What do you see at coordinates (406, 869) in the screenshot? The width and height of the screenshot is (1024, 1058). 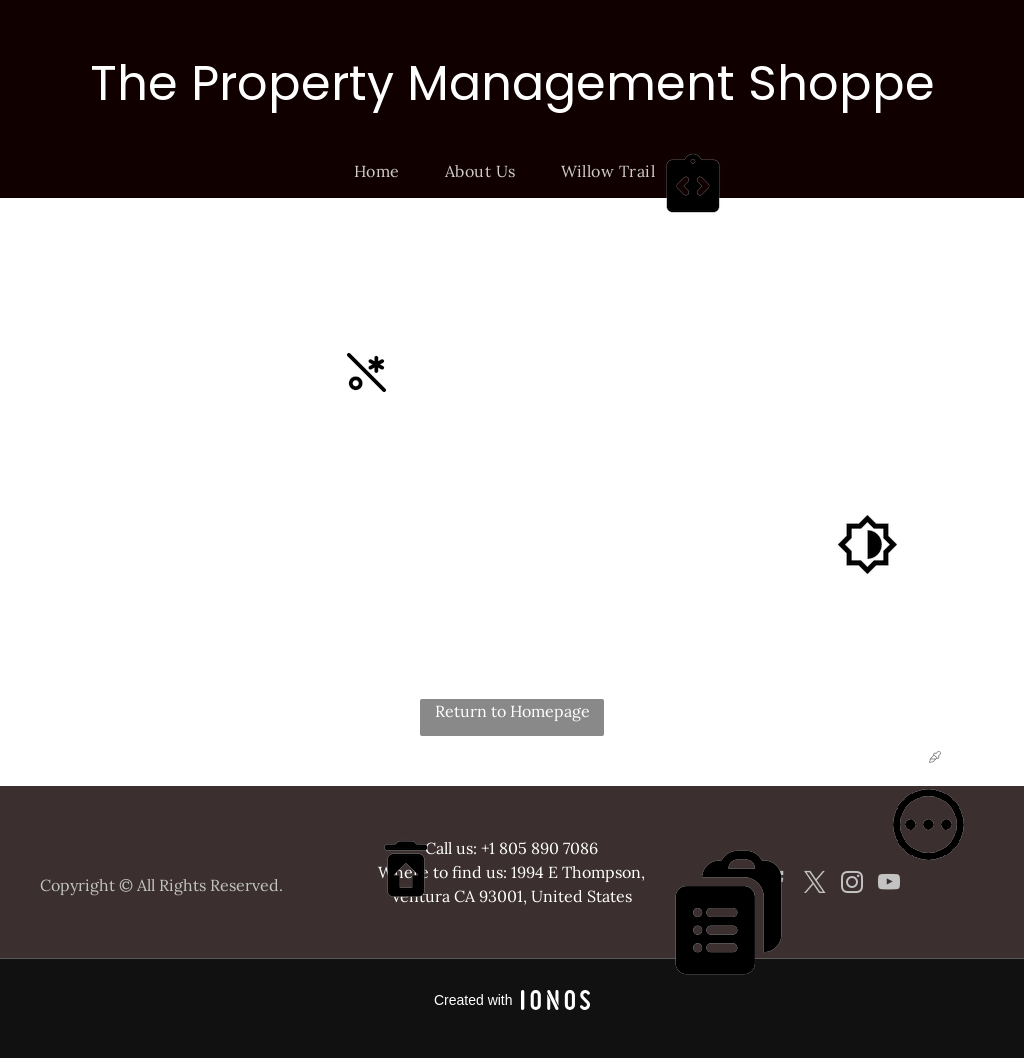 I see `restore a deleted item from trash` at bounding box center [406, 869].